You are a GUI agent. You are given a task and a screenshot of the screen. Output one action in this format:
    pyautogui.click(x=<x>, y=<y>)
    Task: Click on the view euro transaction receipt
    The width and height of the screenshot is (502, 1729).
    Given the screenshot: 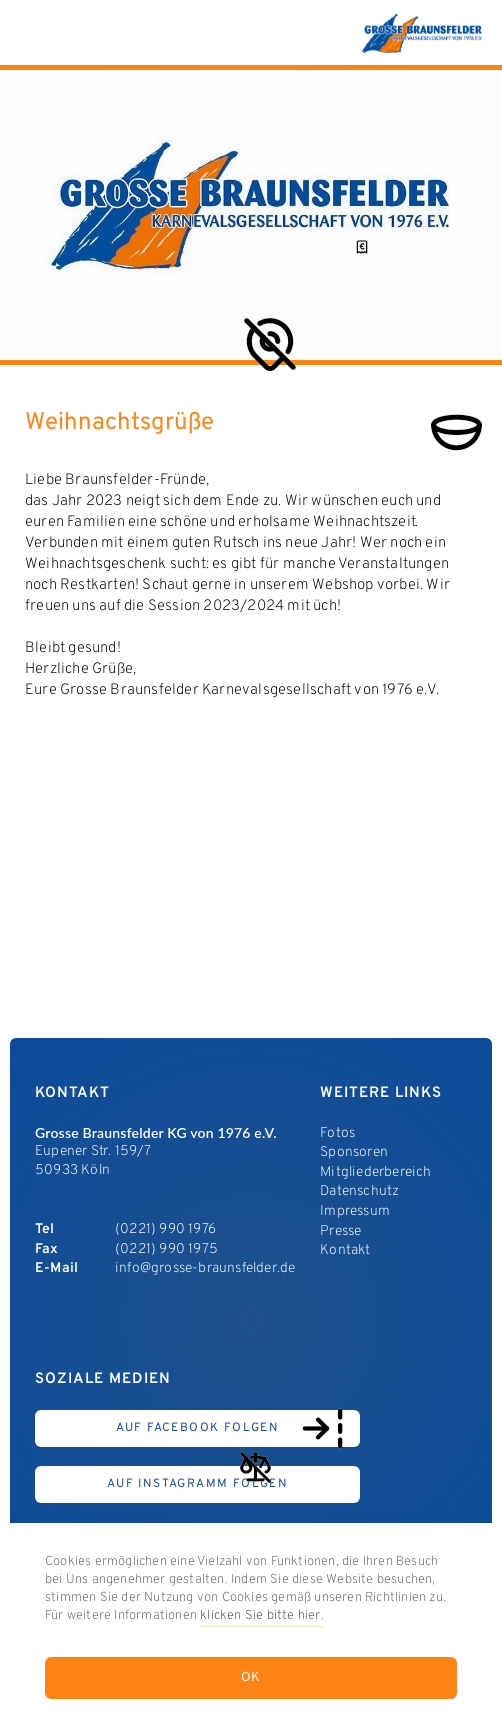 What is the action you would take?
    pyautogui.click(x=362, y=247)
    